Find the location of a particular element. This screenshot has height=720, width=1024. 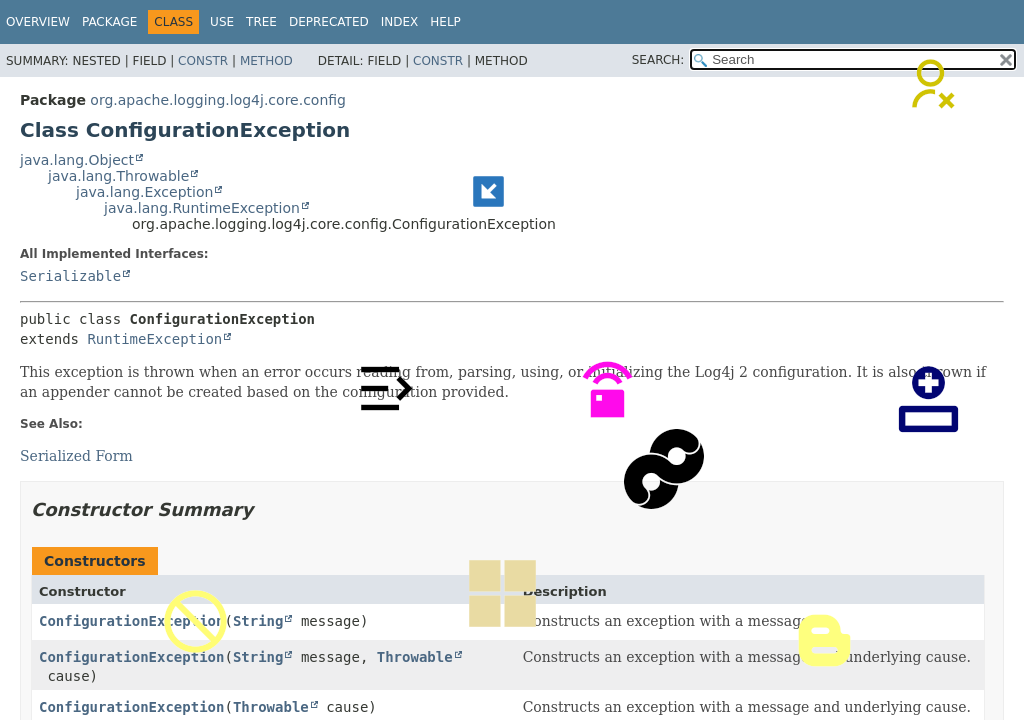

open the Blogger app is located at coordinates (824, 640).